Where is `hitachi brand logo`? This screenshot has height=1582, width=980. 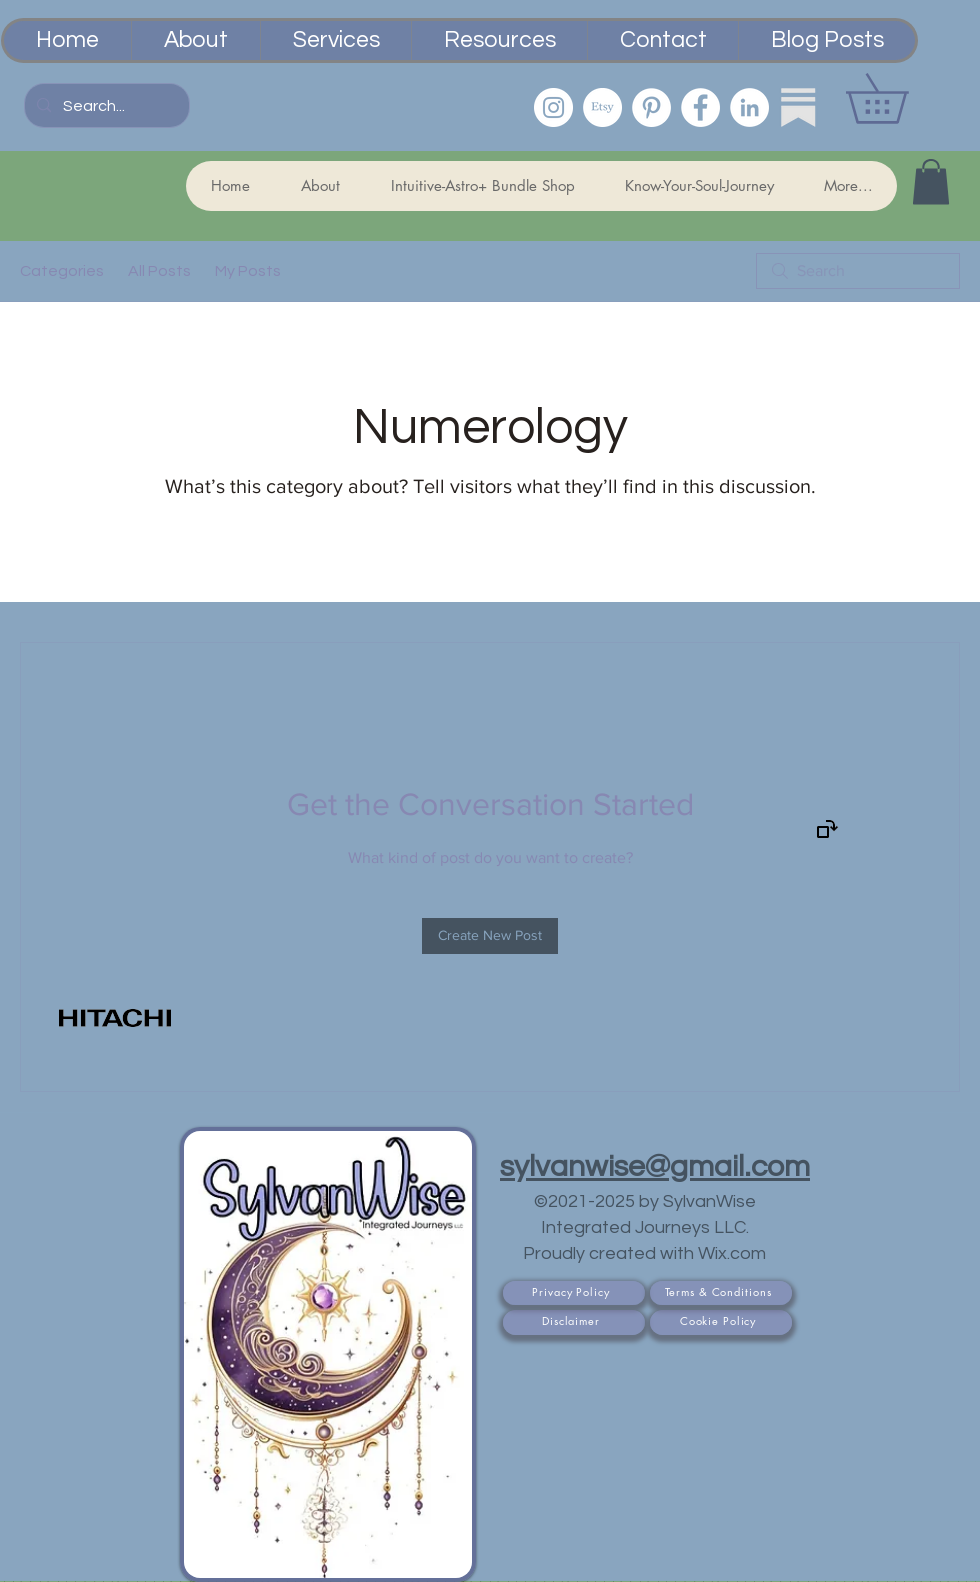
hitachi brand logo is located at coordinates (115, 1018).